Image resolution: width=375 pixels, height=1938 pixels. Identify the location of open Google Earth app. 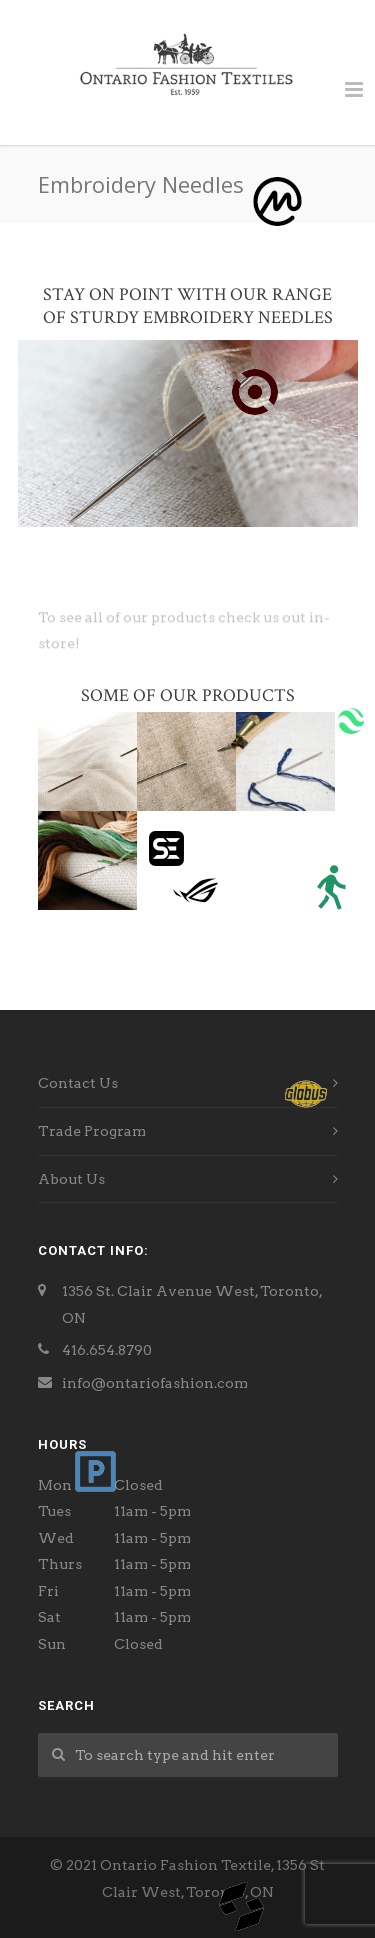
(351, 721).